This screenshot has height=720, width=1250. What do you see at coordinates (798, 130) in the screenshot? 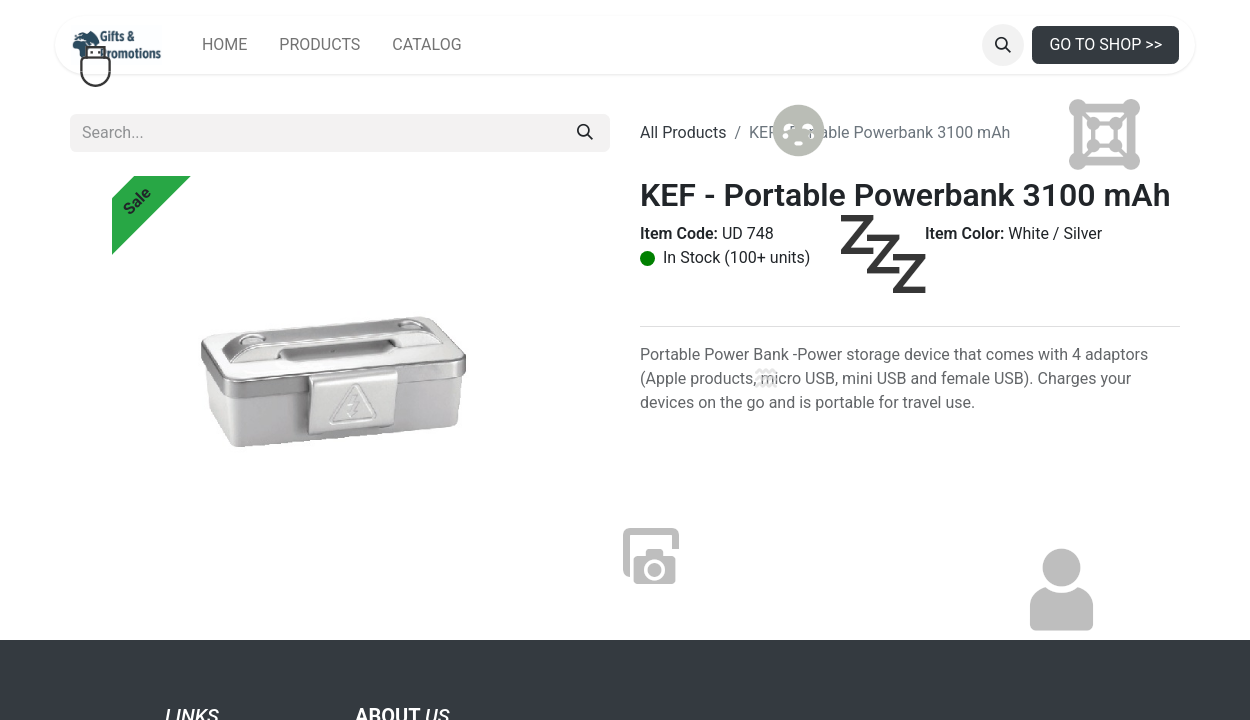
I see `indicates embarrassment or awkwardness in a reaction` at bounding box center [798, 130].